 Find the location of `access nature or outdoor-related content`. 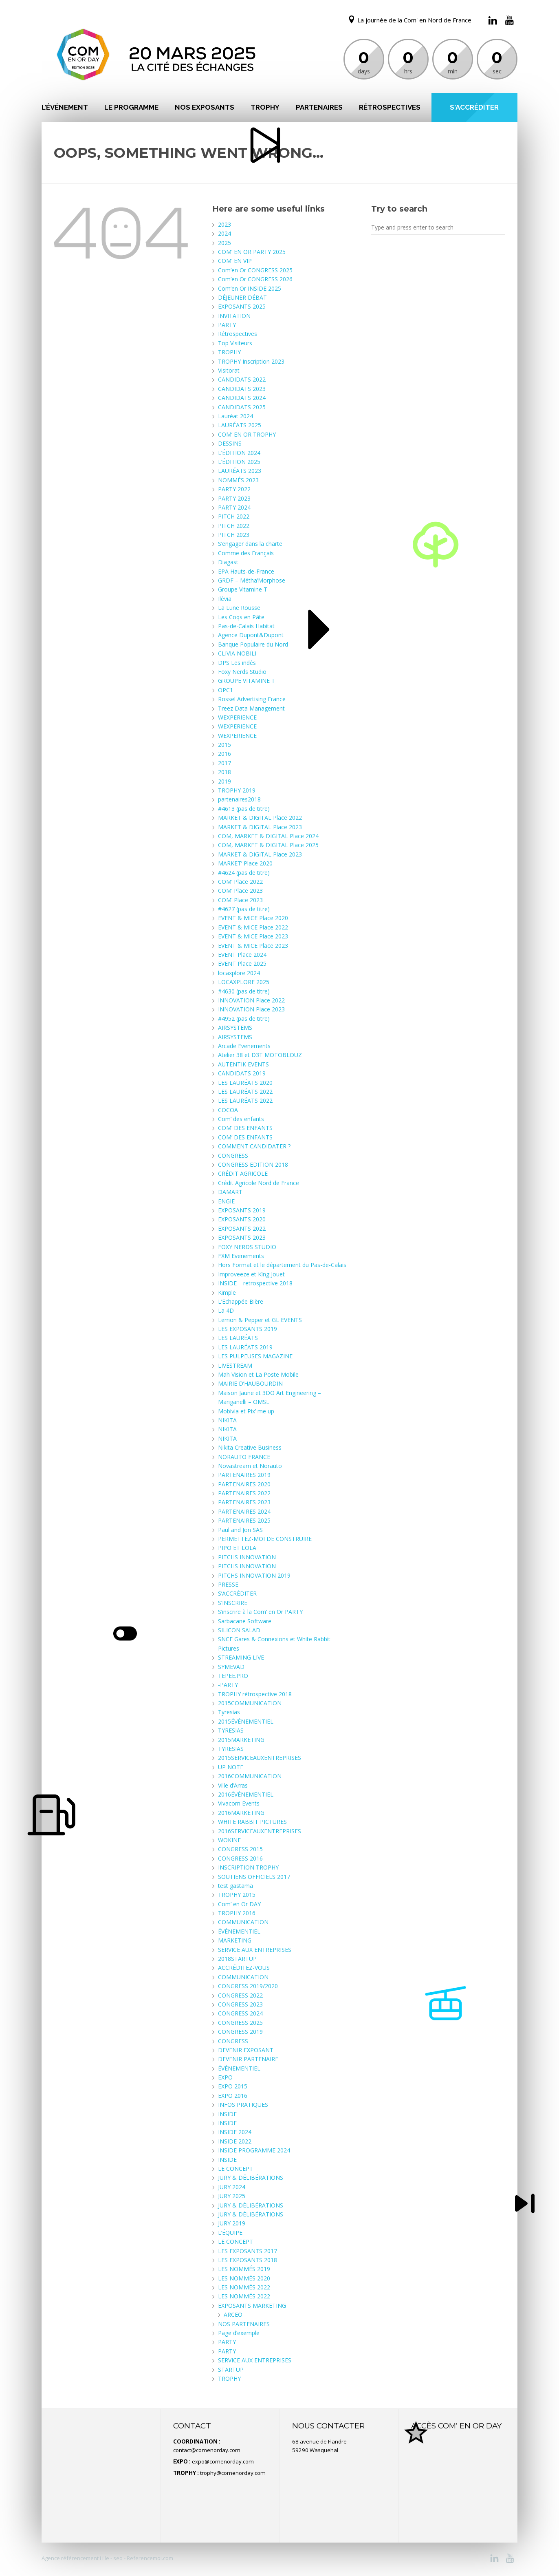

access nature or outdoor-related content is located at coordinates (436, 545).